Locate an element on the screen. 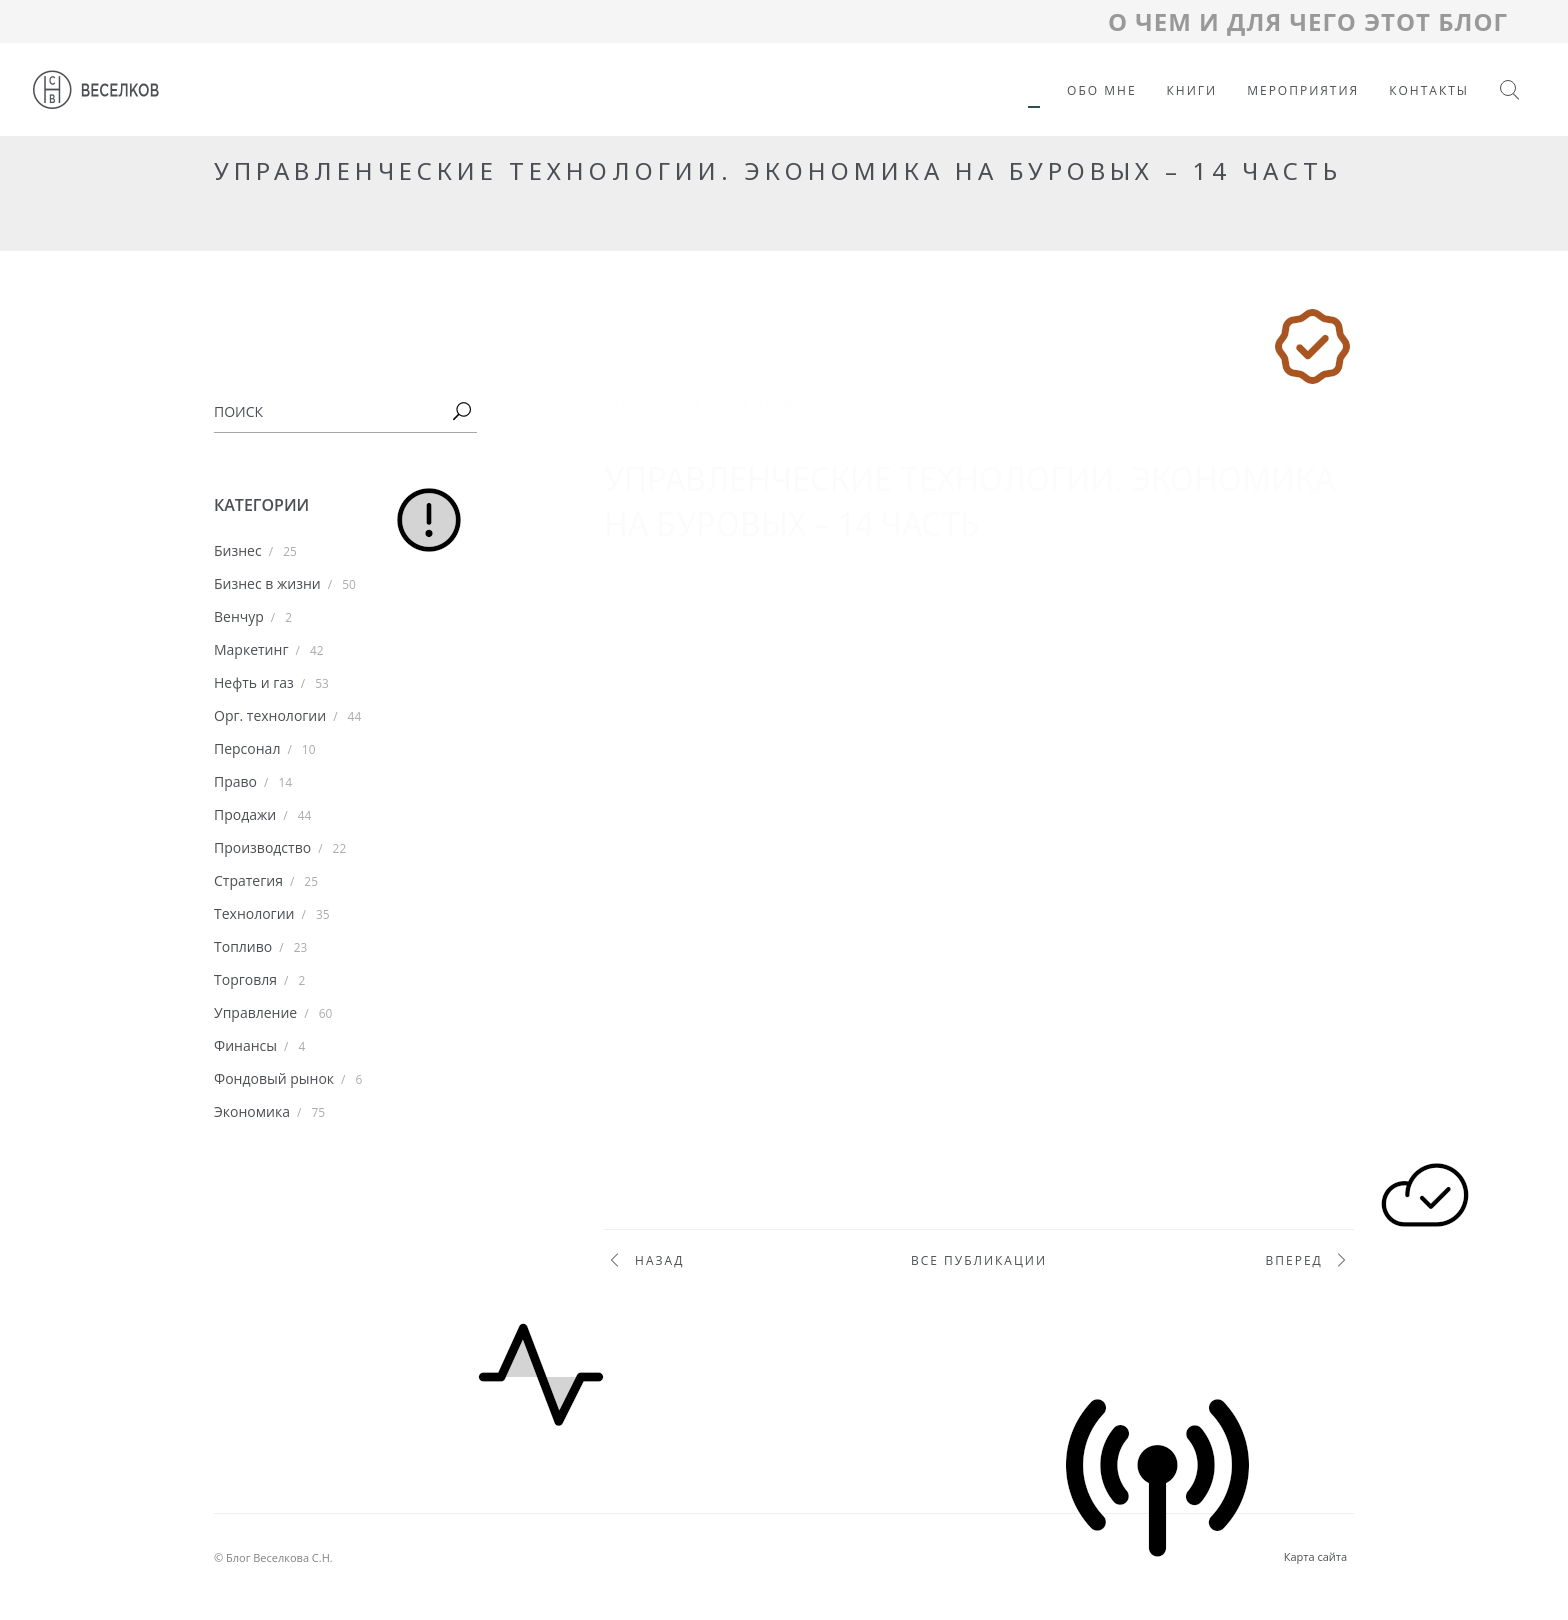  indicates a verified account or identity is located at coordinates (1312, 346).